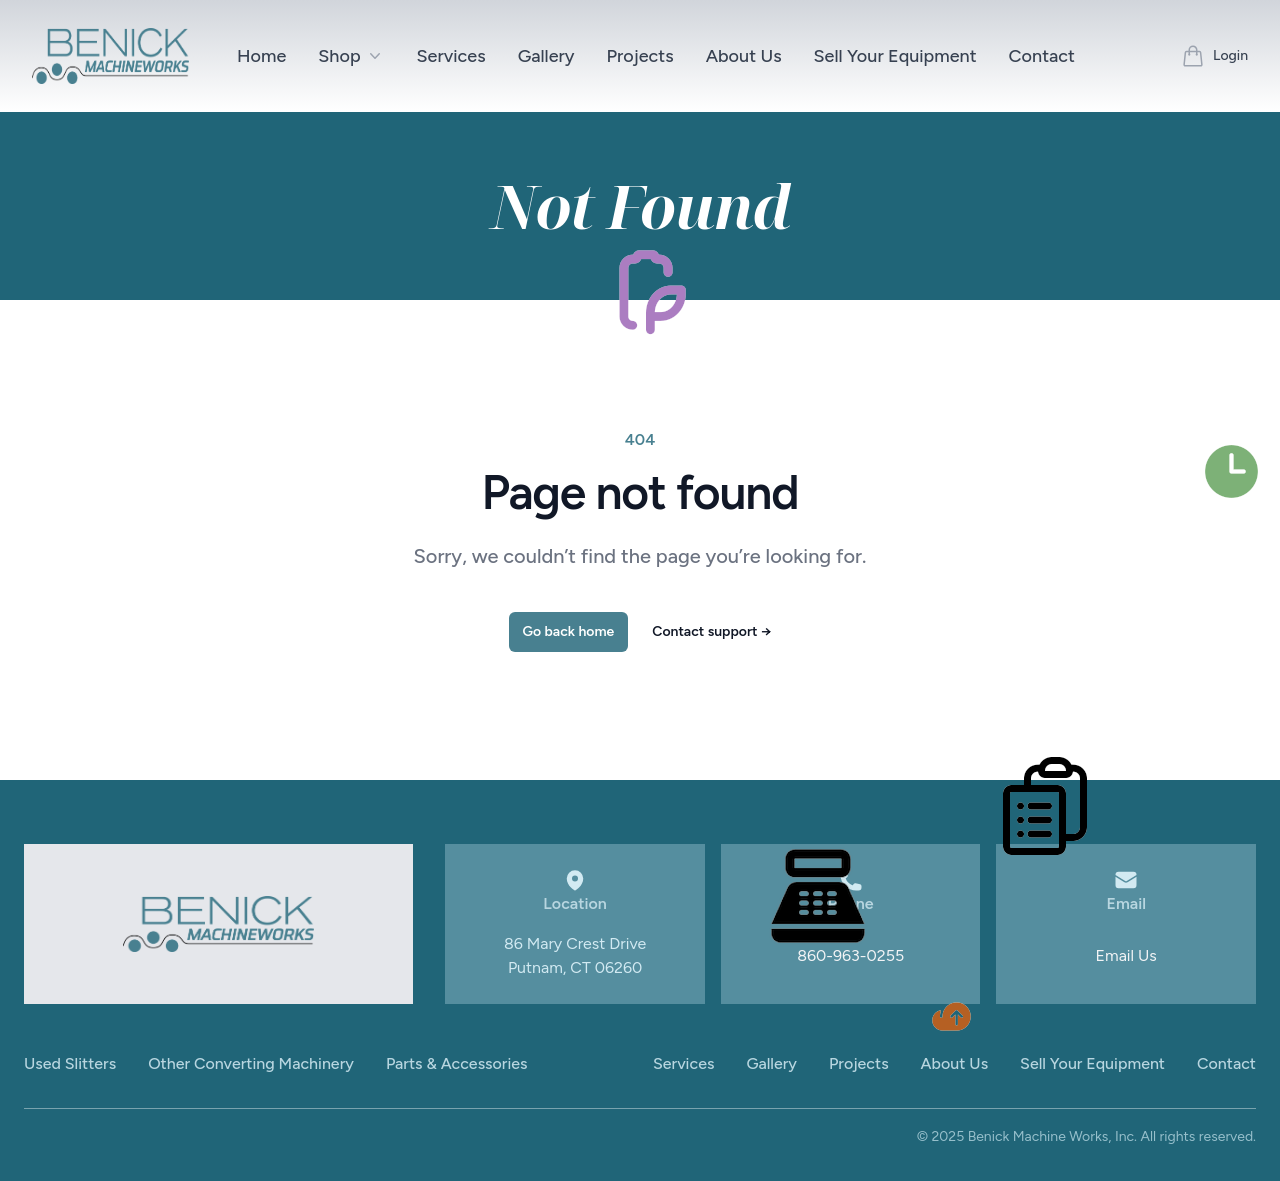 The image size is (1280, 1181). I want to click on view clipboard with document list, so click(1045, 806).